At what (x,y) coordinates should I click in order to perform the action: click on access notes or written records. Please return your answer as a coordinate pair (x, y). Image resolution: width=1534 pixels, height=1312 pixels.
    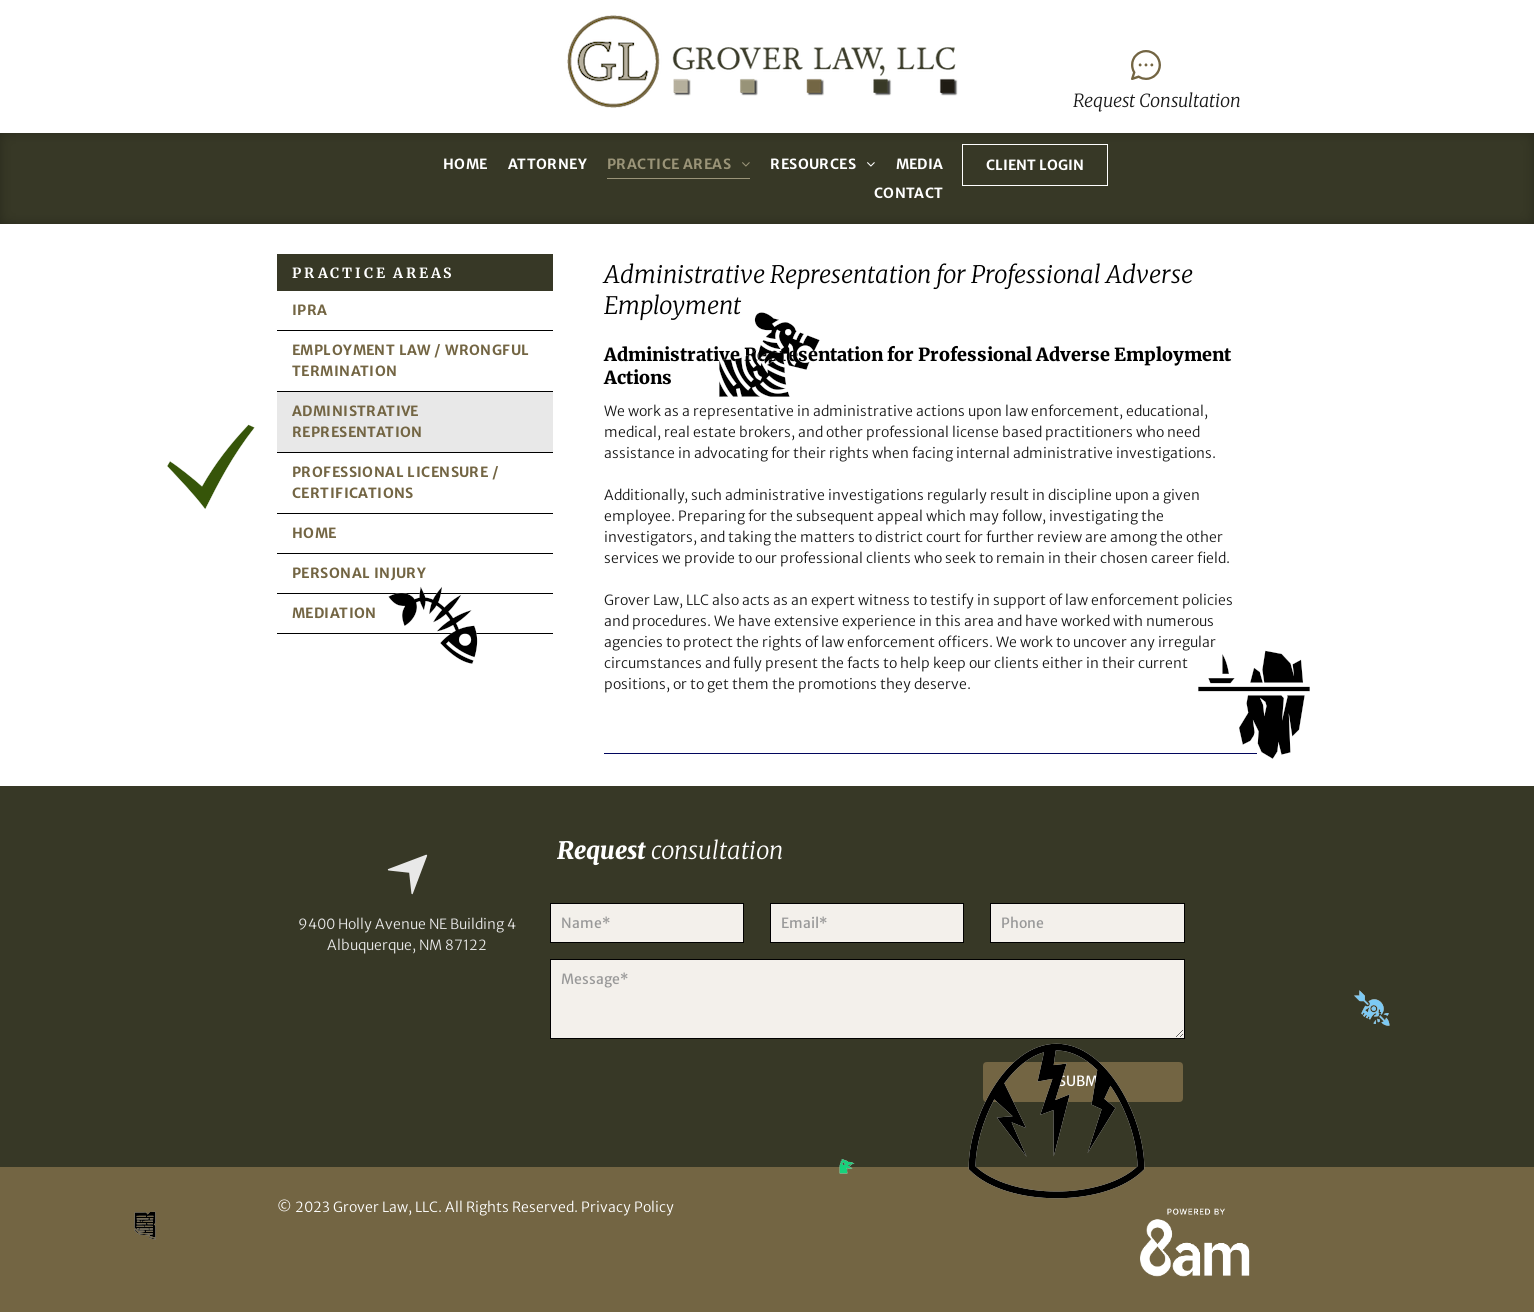
    Looking at the image, I should click on (144, 1225).